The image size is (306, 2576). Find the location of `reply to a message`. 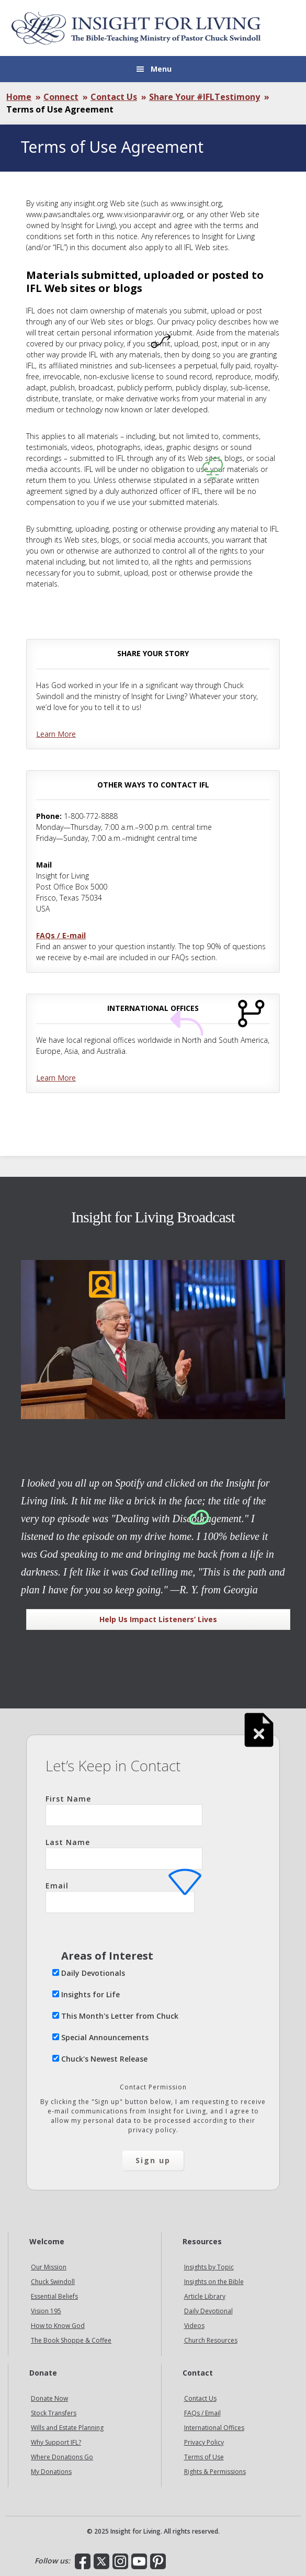

reply to a message is located at coordinates (187, 1023).